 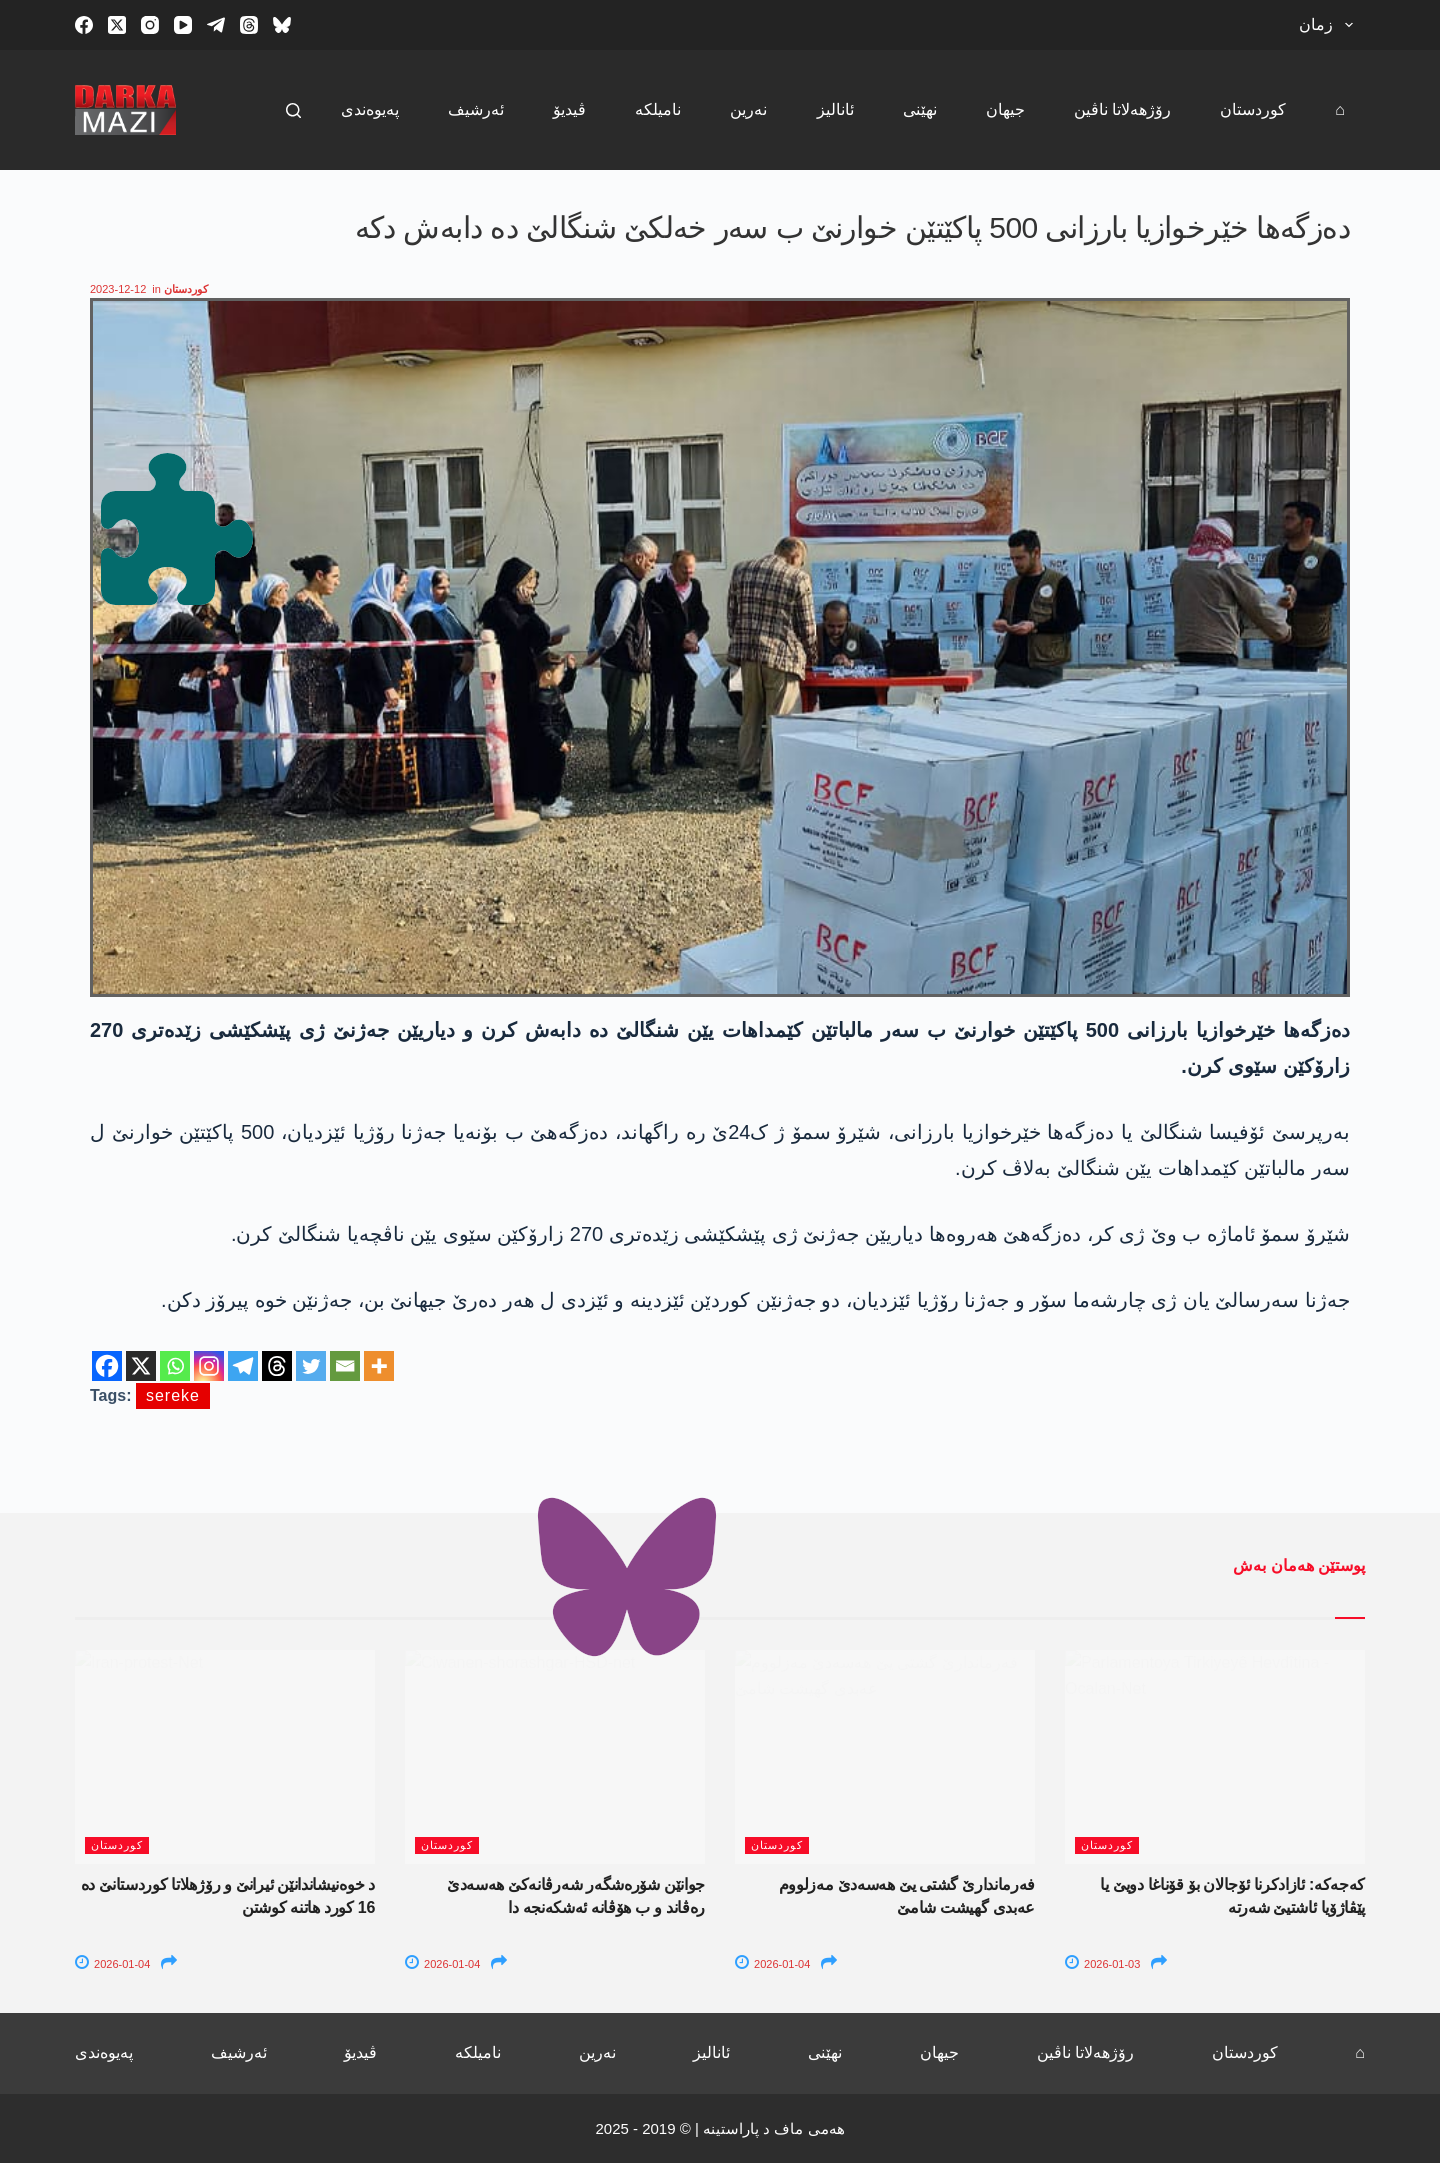 I want to click on open Bluesky app, so click(x=627, y=1577).